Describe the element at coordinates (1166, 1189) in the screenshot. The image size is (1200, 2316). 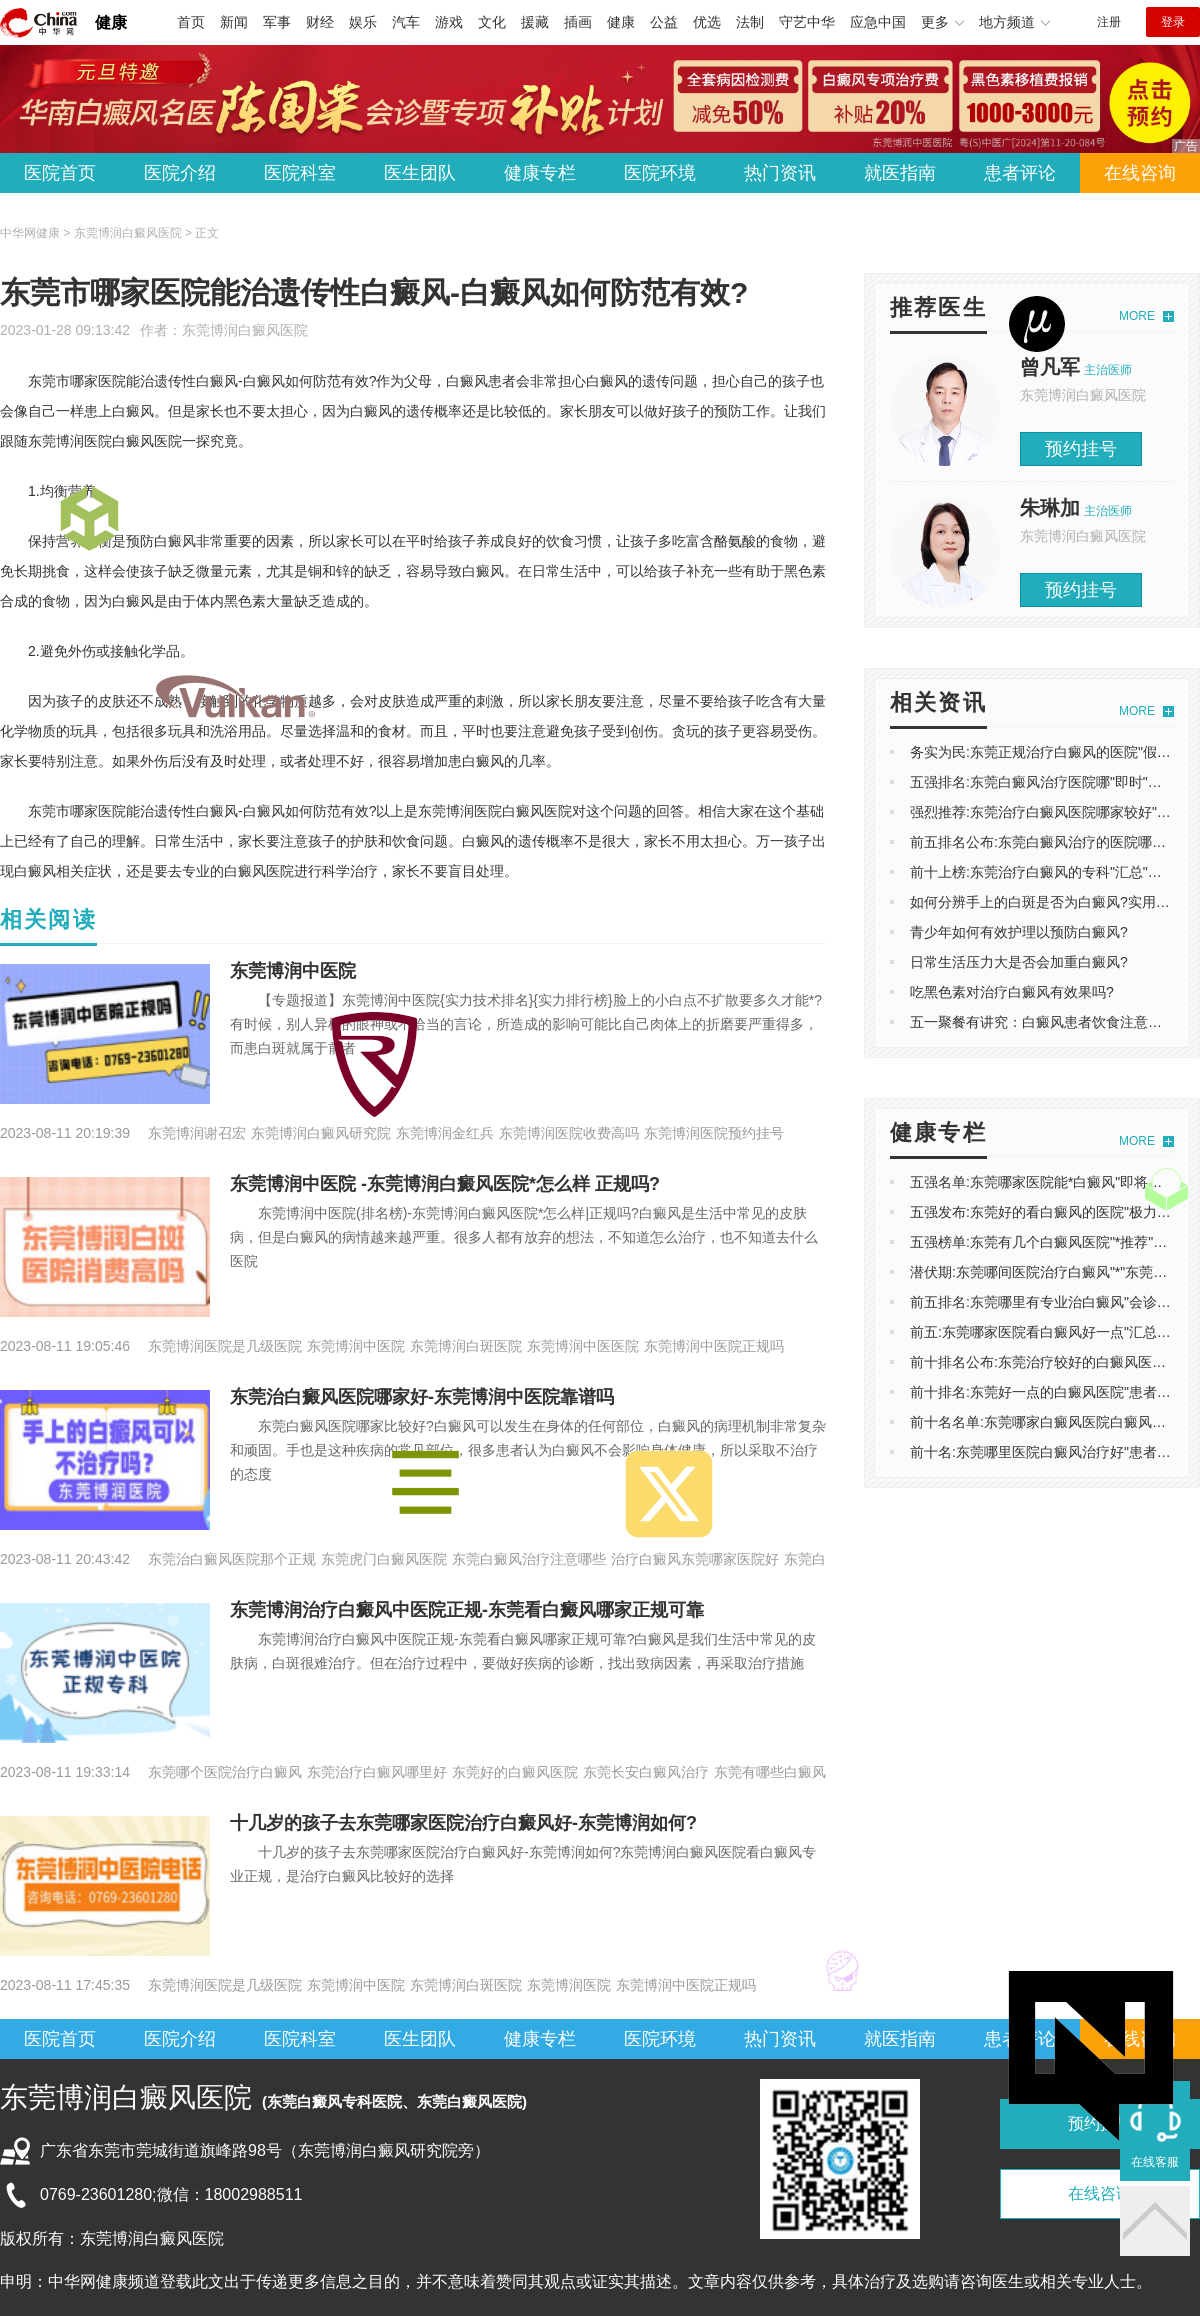
I see `open Roundcube webmail client` at that location.